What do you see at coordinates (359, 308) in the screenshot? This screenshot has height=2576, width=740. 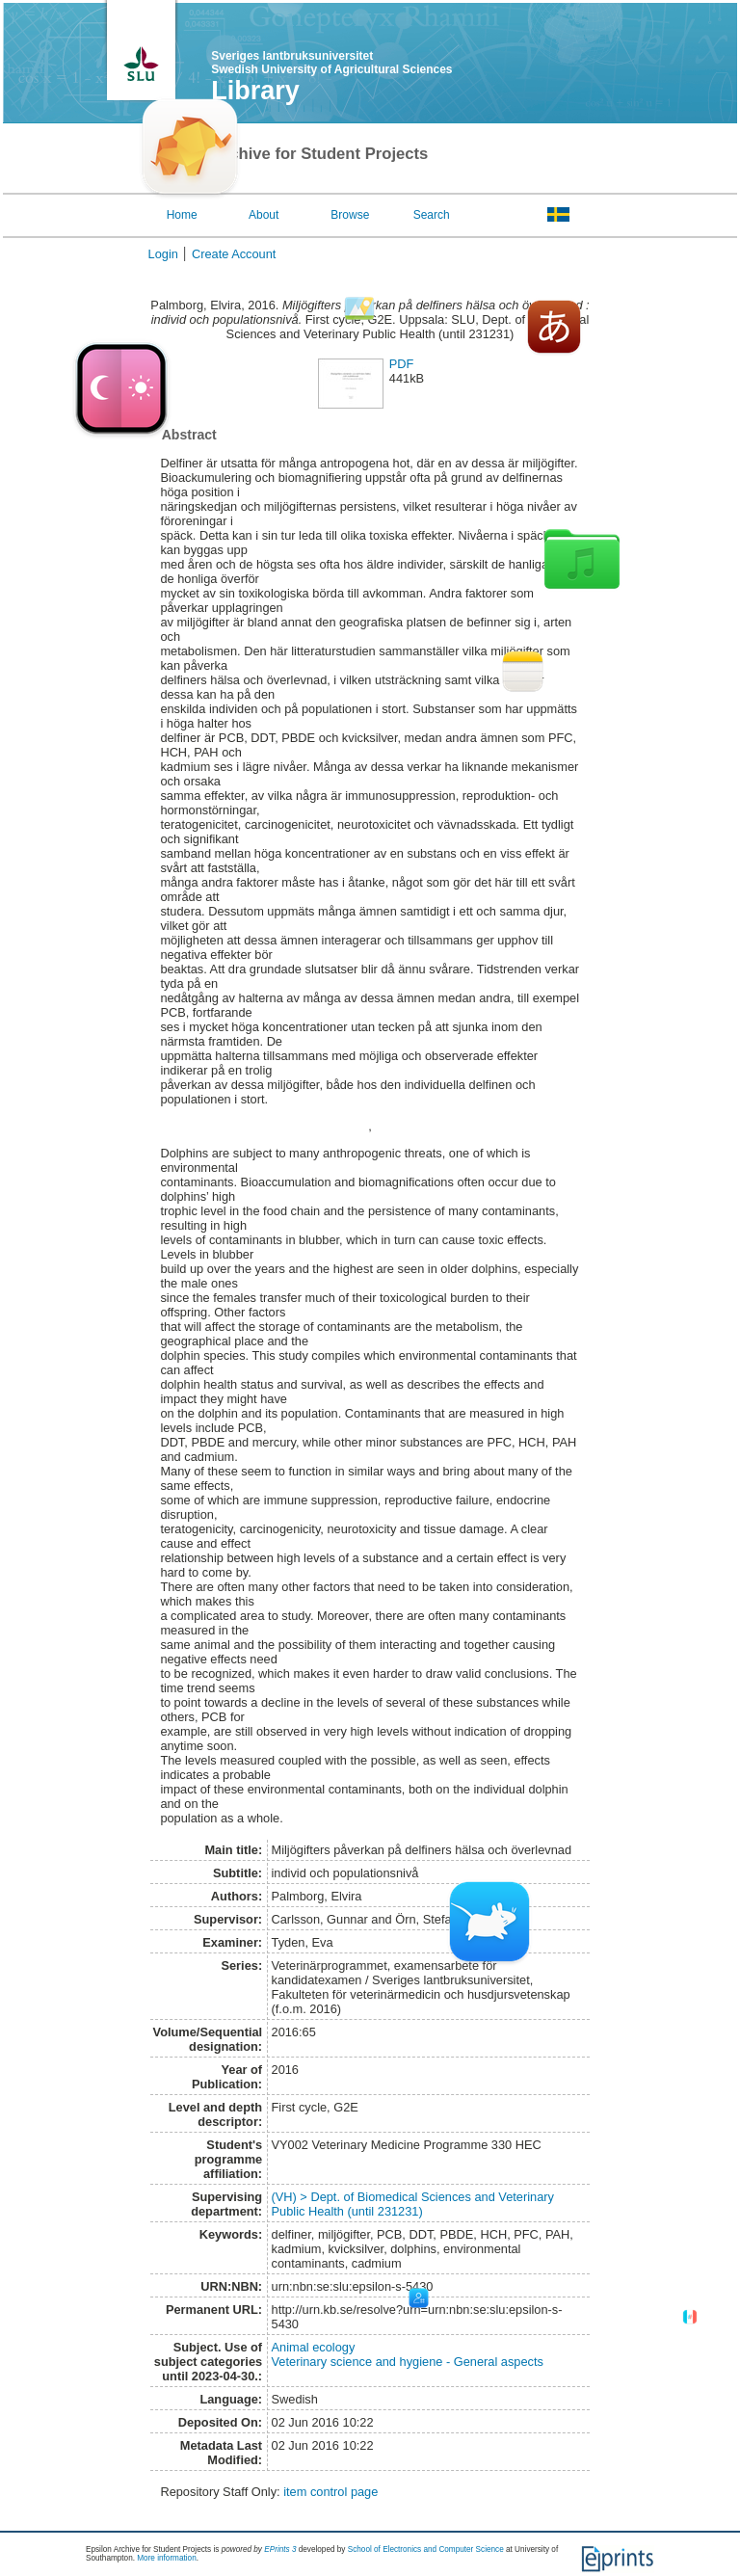 I see `open the photos app` at bounding box center [359, 308].